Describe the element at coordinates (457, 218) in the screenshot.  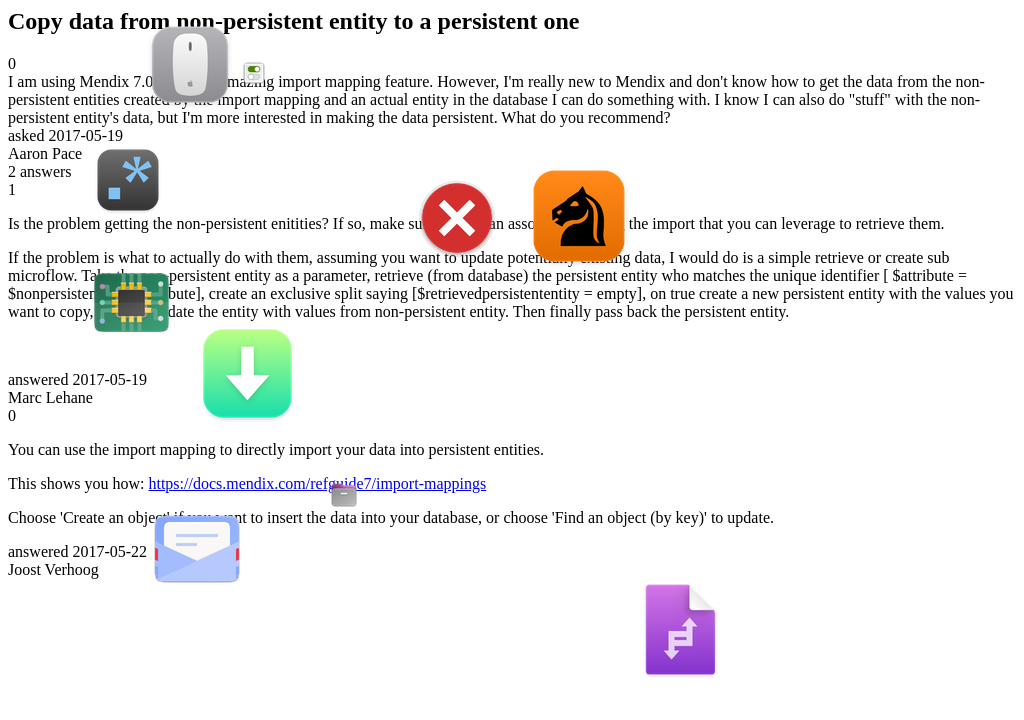
I see `indicates a file or item that cannot be read or accessed` at that location.